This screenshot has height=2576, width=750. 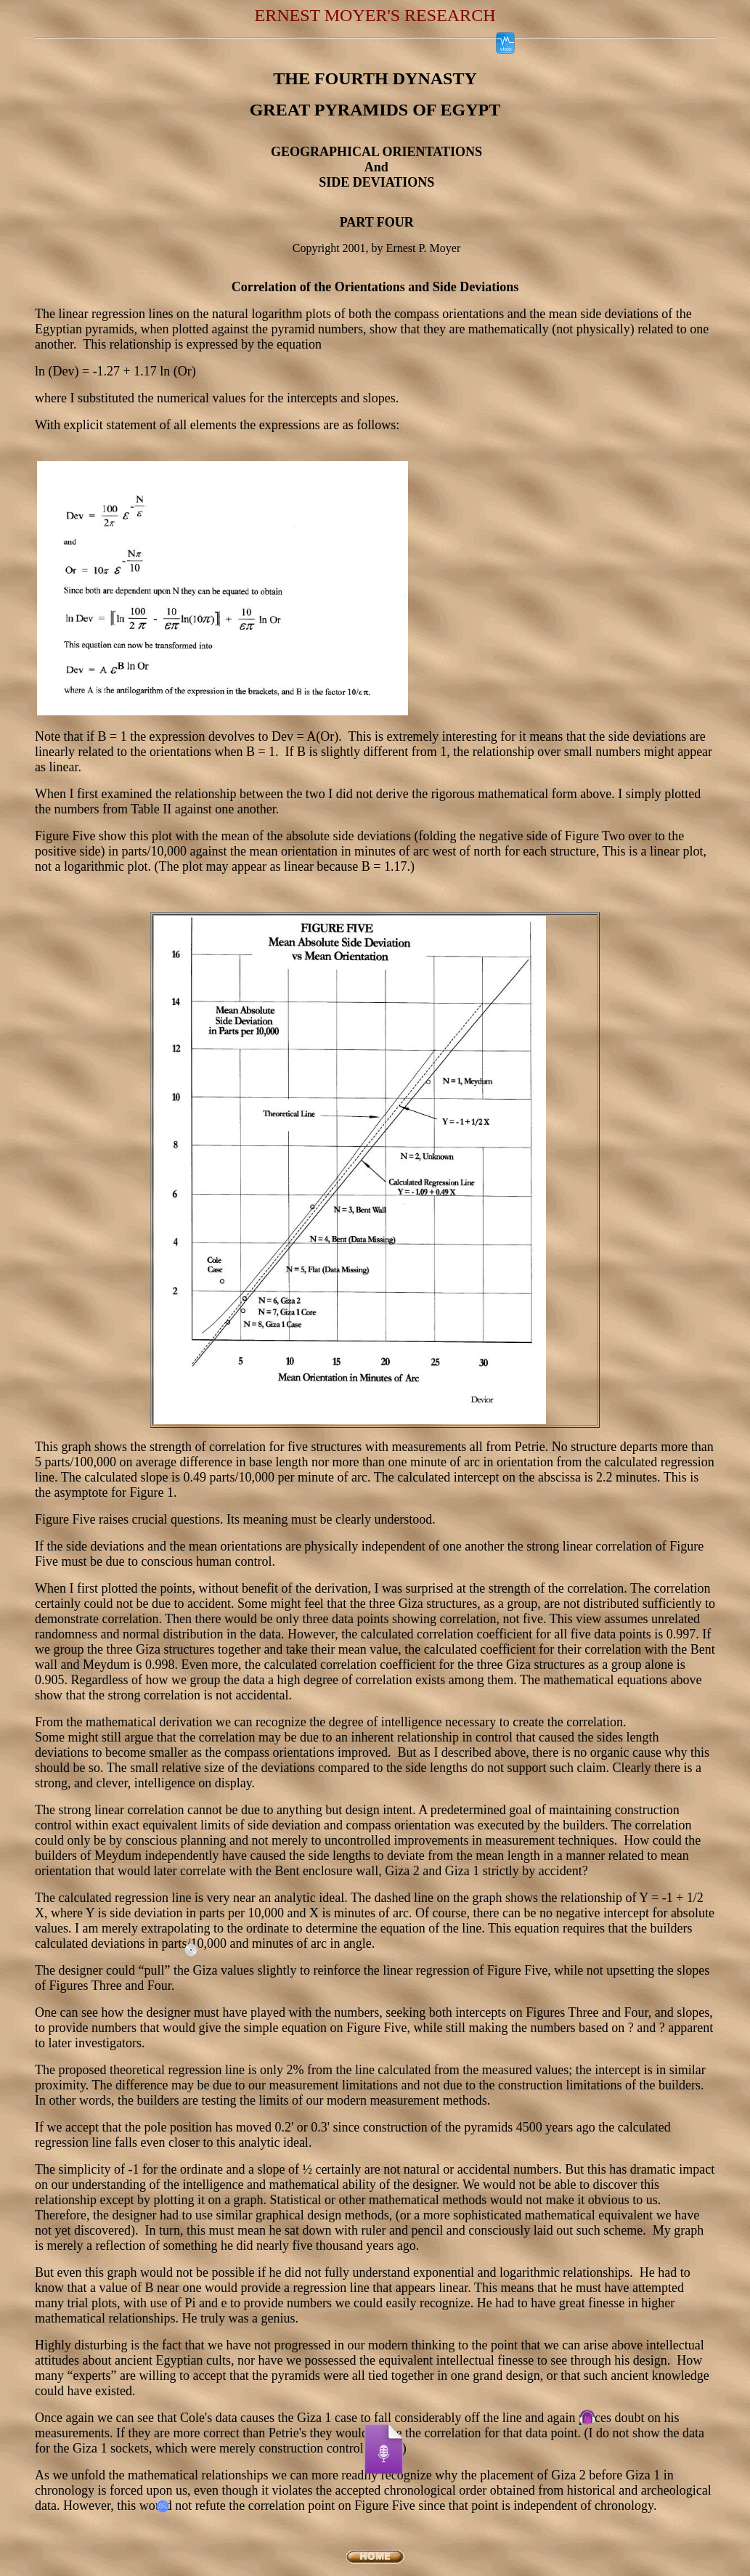 I want to click on access CD/DVD drive or disc media, so click(x=191, y=1950).